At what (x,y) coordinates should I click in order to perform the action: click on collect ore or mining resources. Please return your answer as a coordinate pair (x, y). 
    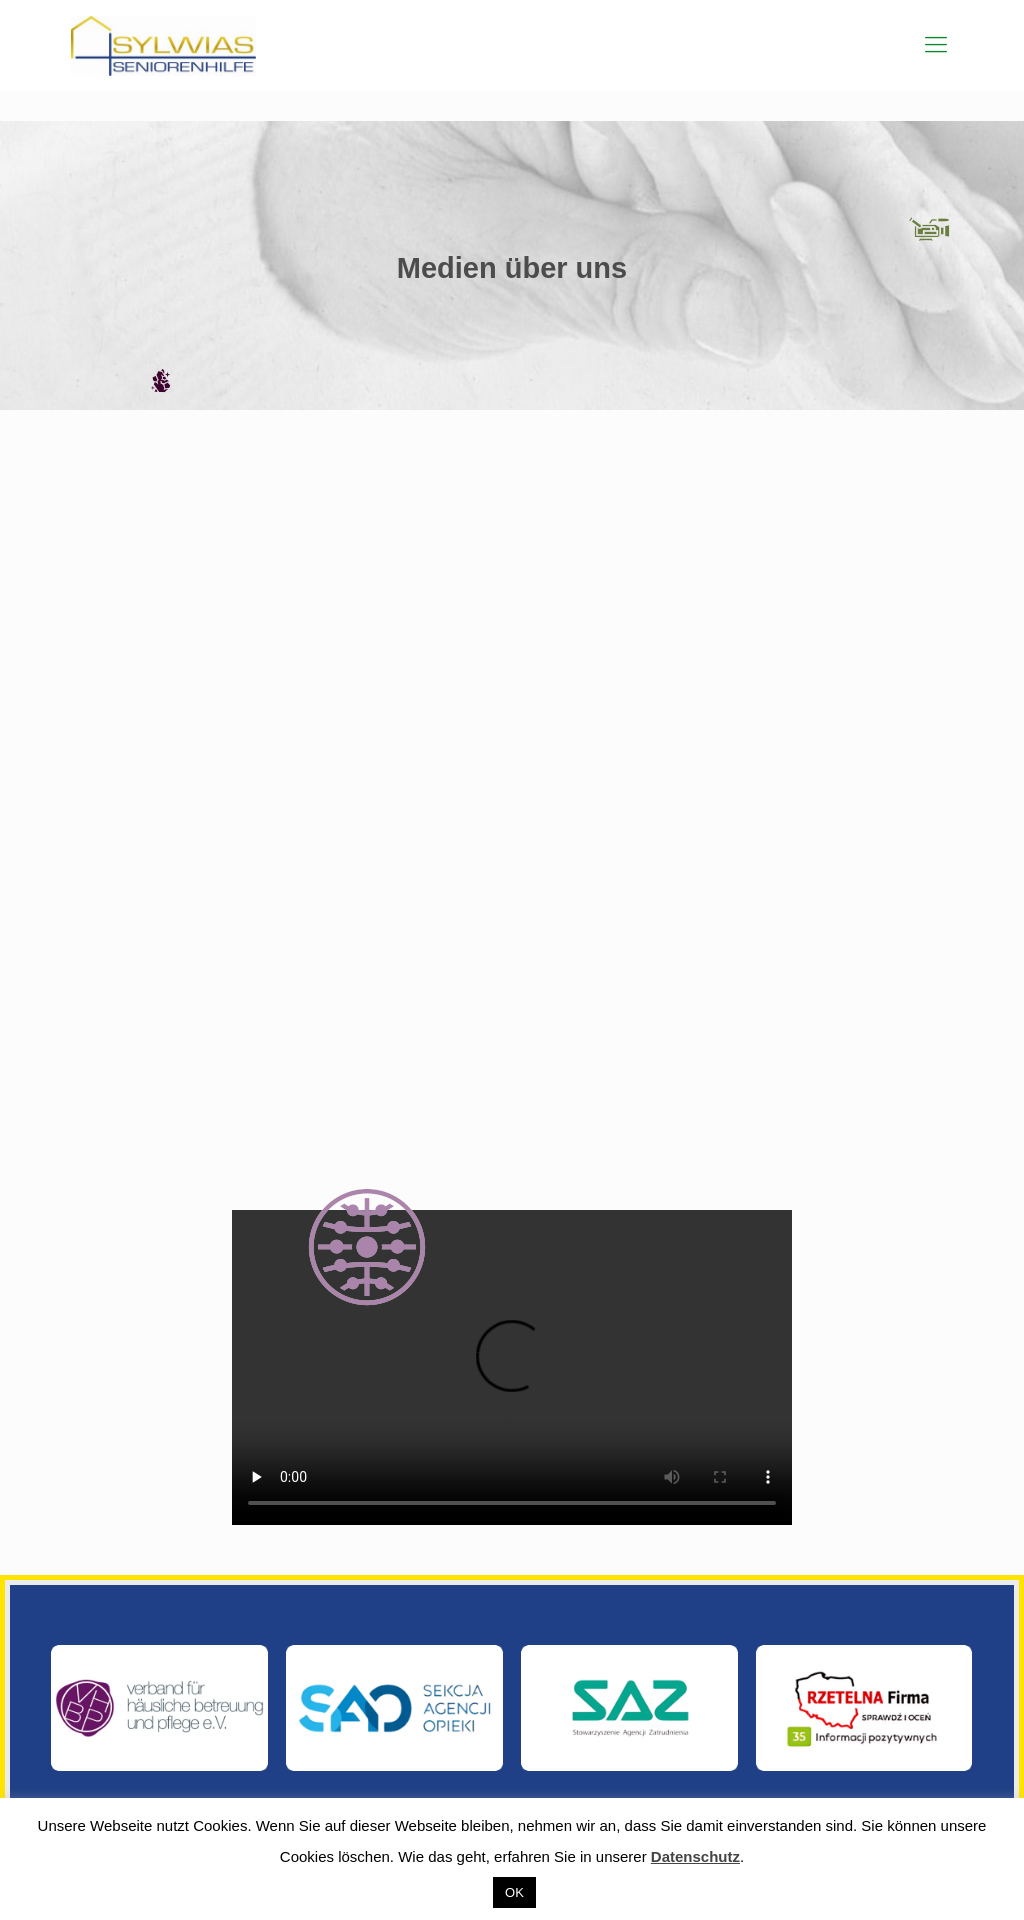
    Looking at the image, I should click on (160, 380).